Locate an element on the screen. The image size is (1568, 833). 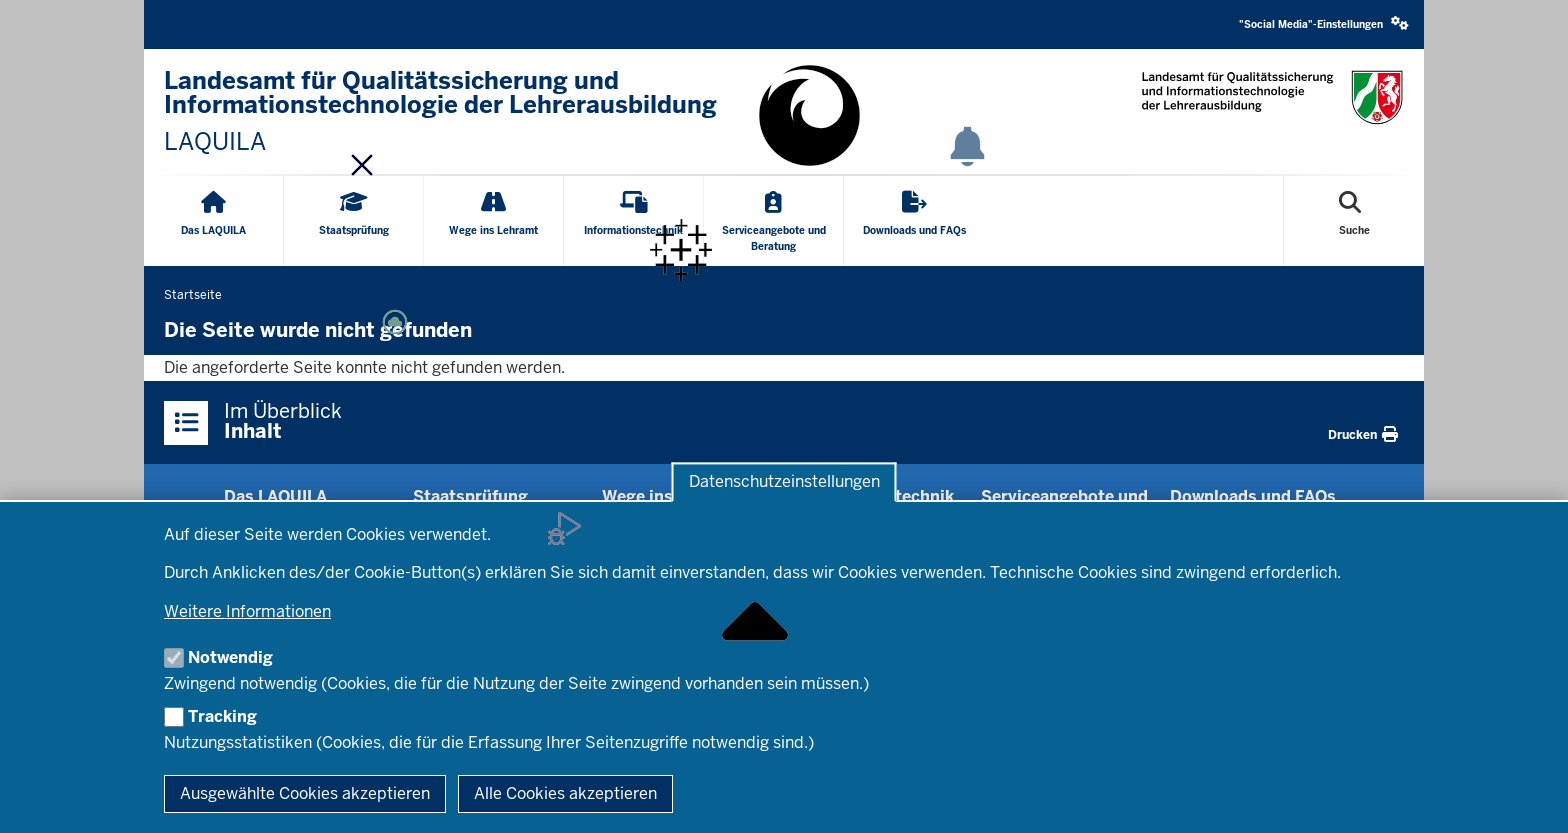
open Firefox browser is located at coordinates (809, 115).